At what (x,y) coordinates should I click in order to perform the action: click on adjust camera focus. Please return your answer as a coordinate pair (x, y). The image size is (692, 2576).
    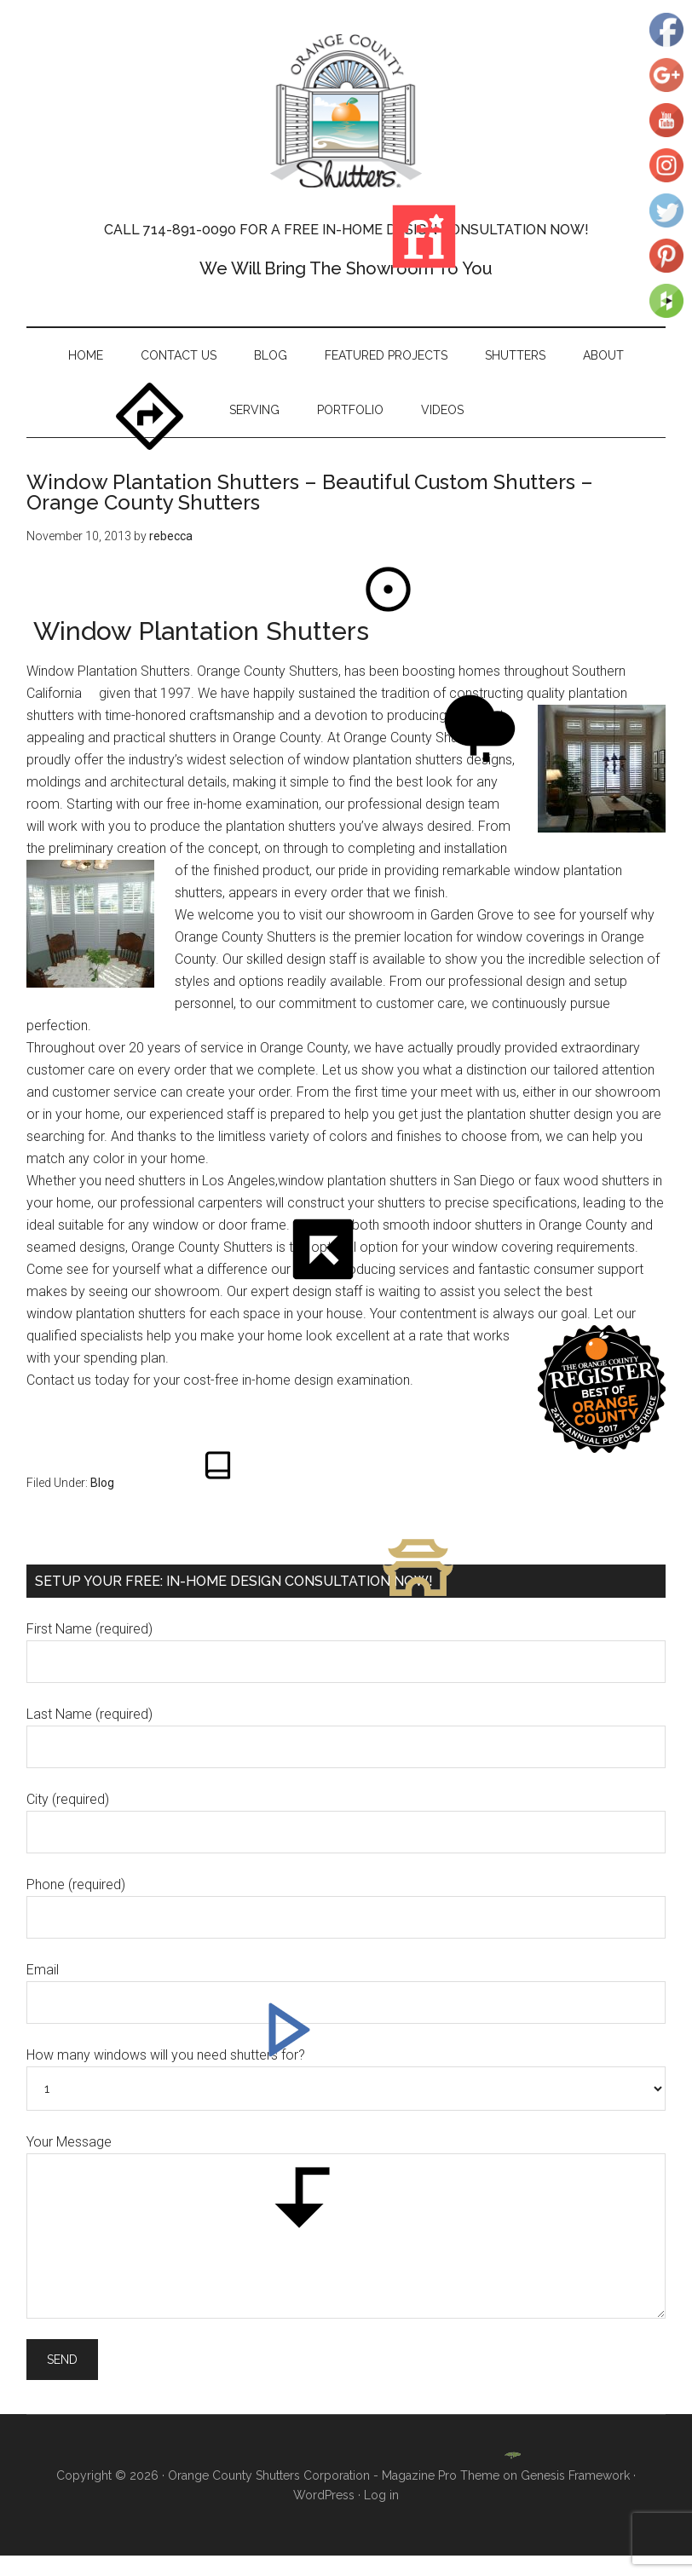
    Looking at the image, I should click on (388, 589).